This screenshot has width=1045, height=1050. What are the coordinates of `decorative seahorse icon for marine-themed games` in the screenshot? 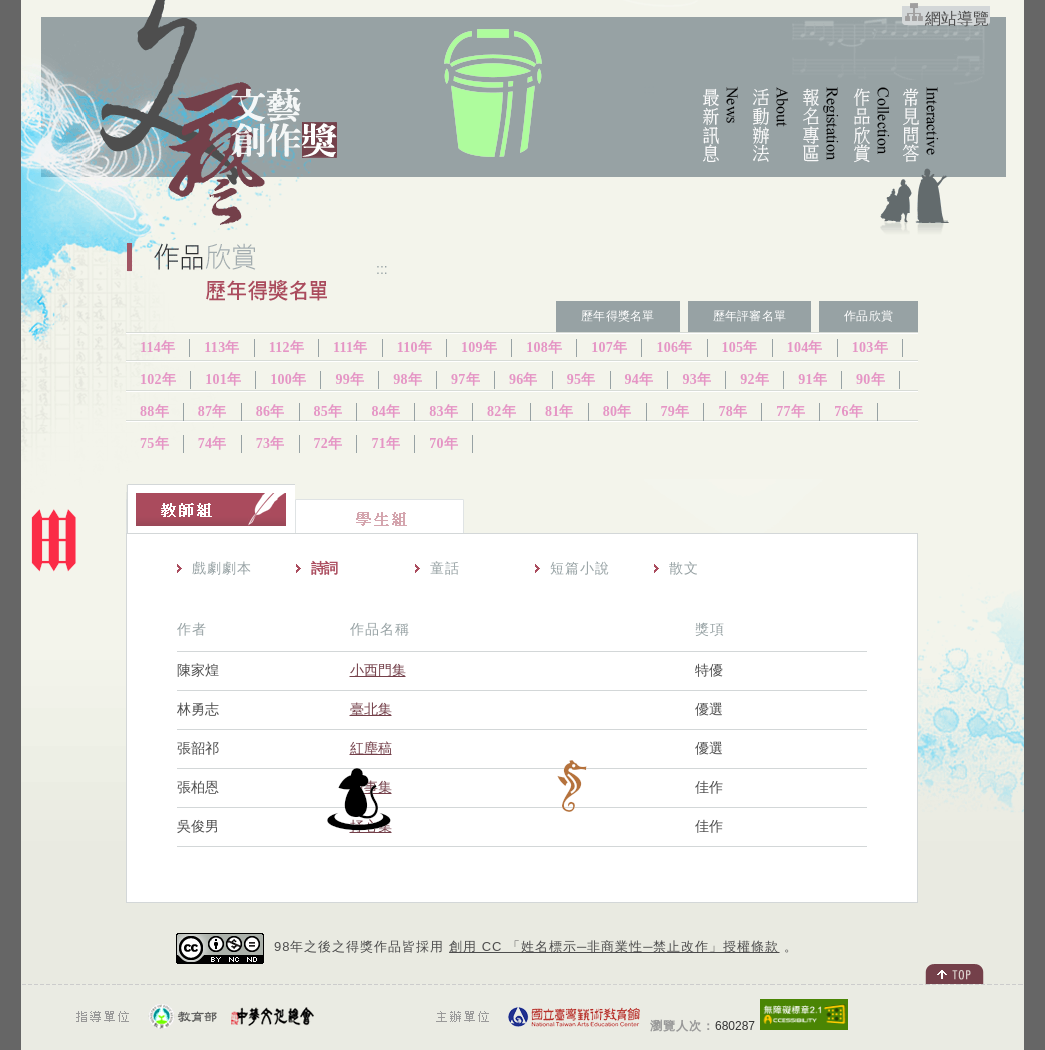 It's located at (572, 786).